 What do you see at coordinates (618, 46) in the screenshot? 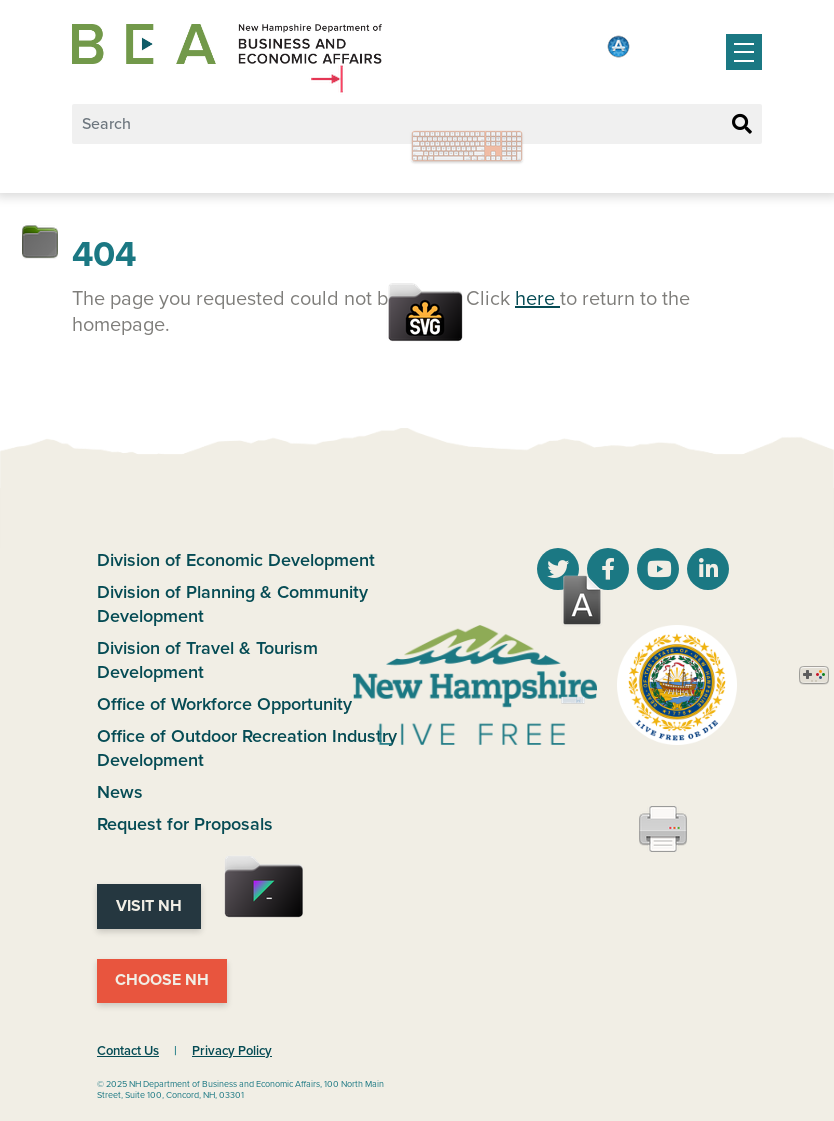
I see `open software properties settings` at bounding box center [618, 46].